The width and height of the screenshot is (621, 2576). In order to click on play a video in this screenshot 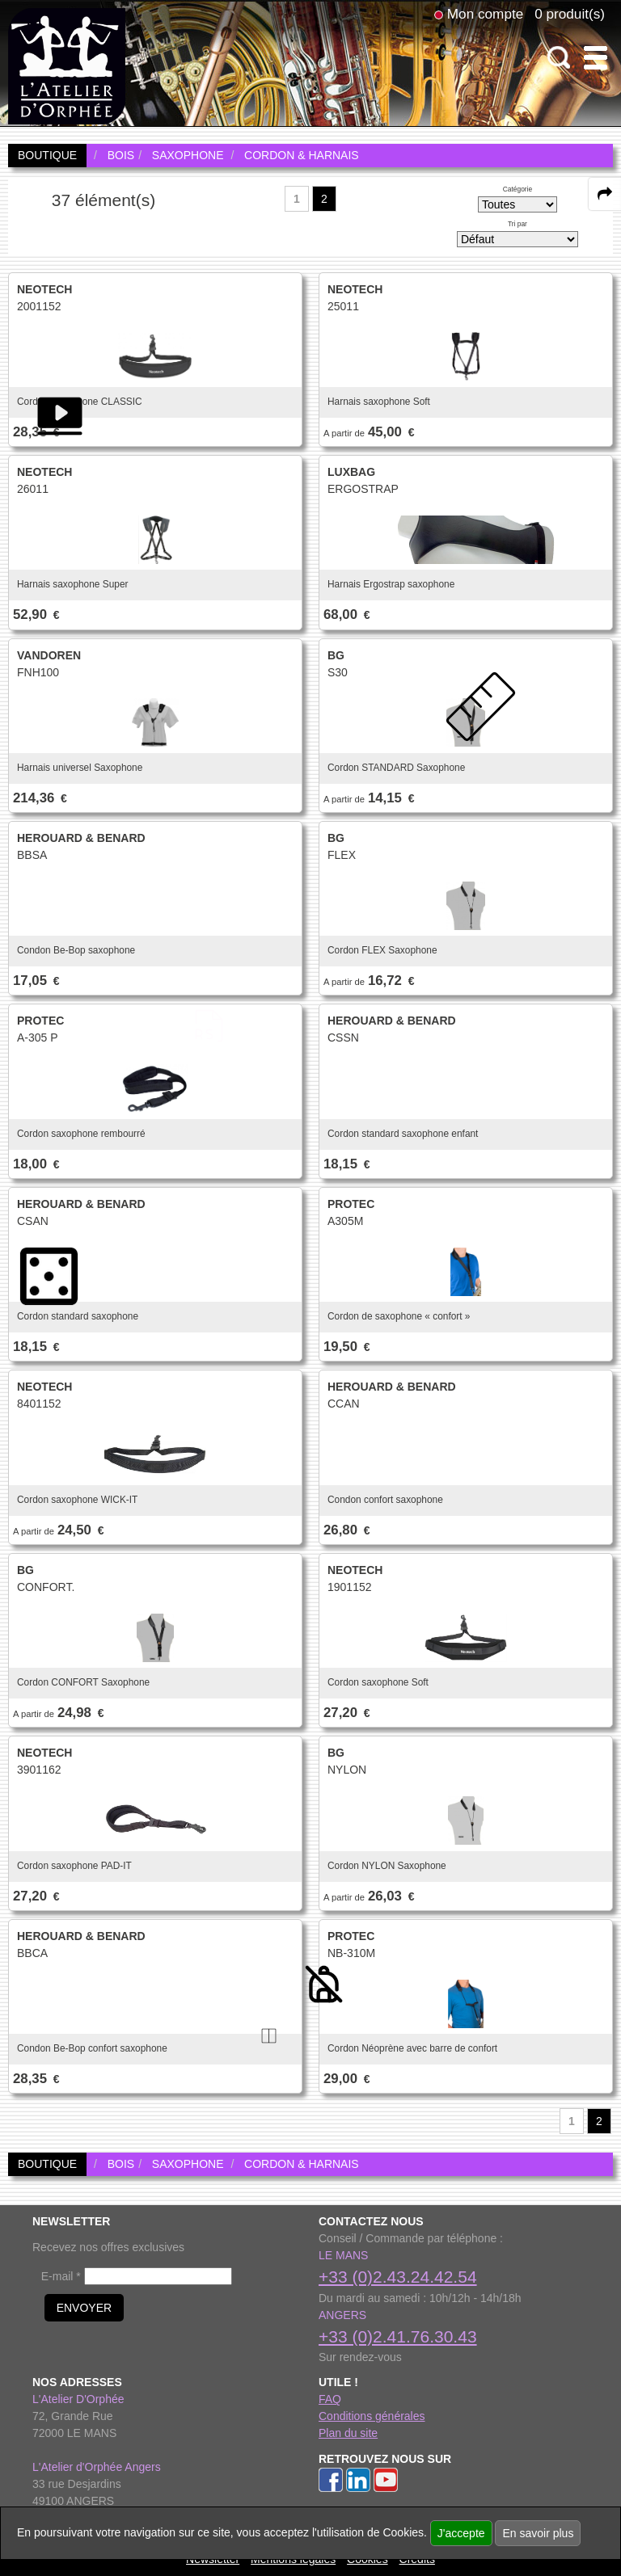, I will do `click(60, 416)`.